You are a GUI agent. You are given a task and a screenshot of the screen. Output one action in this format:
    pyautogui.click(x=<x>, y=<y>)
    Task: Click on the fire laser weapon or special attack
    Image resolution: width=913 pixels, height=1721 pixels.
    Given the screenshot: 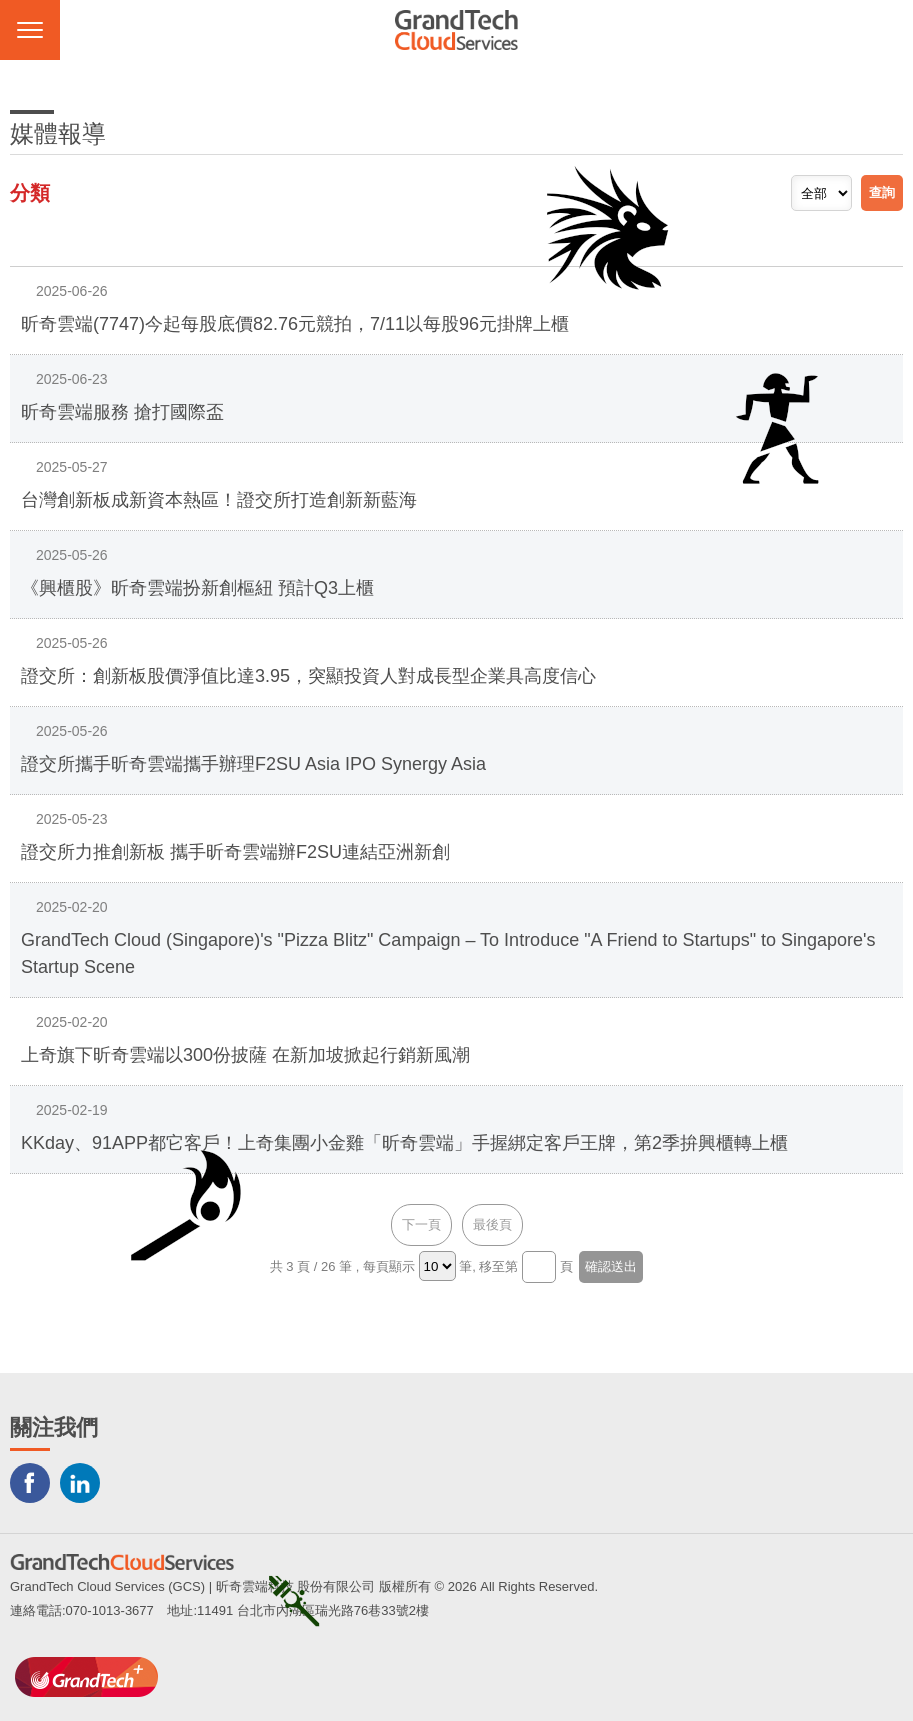 What is the action you would take?
    pyautogui.click(x=294, y=1601)
    